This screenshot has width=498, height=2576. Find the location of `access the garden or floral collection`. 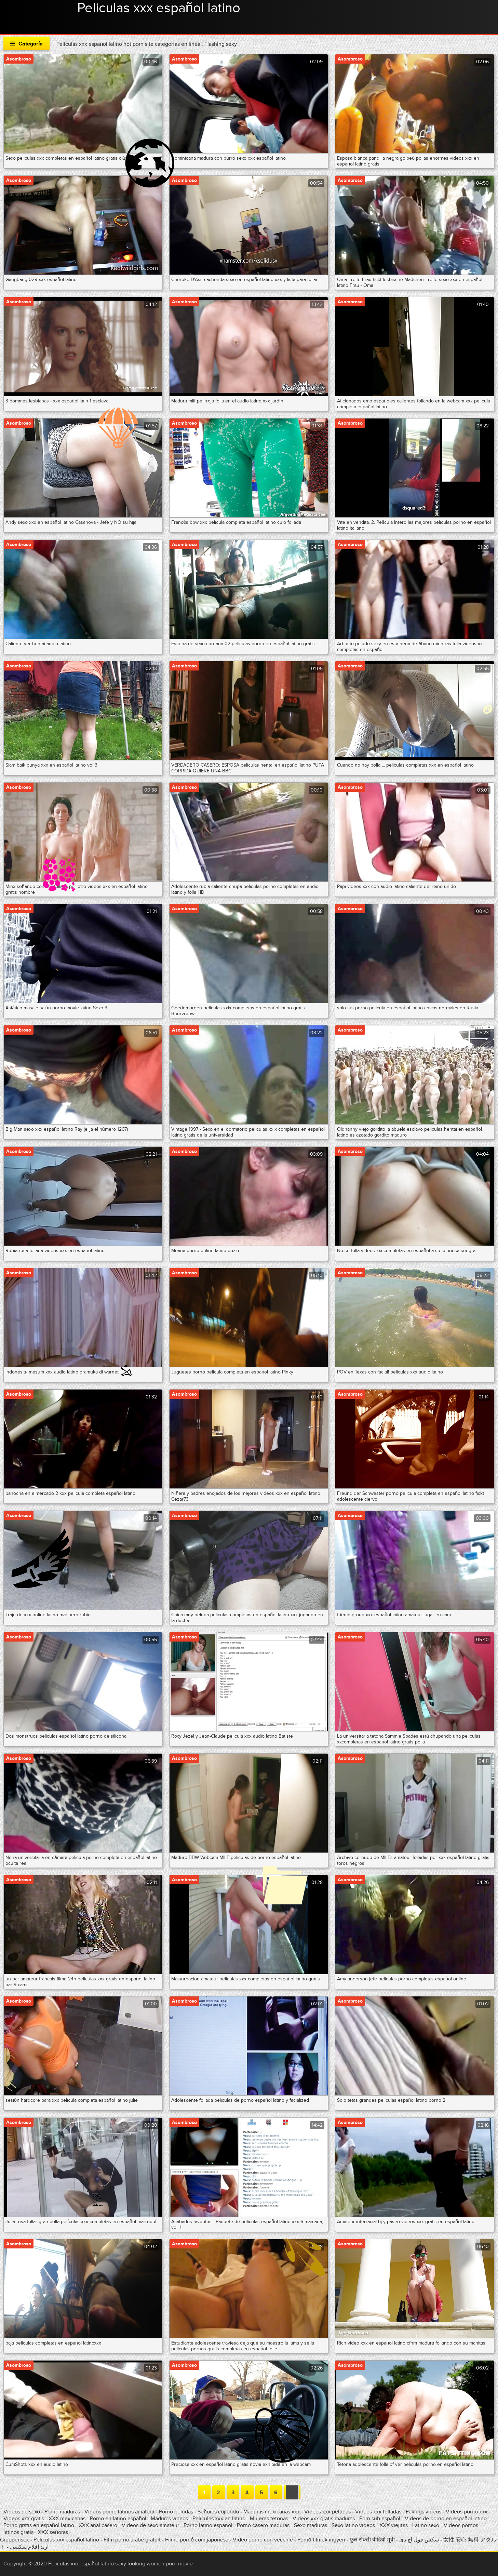

access the garden or floral collection is located at coordinates (59, 875).